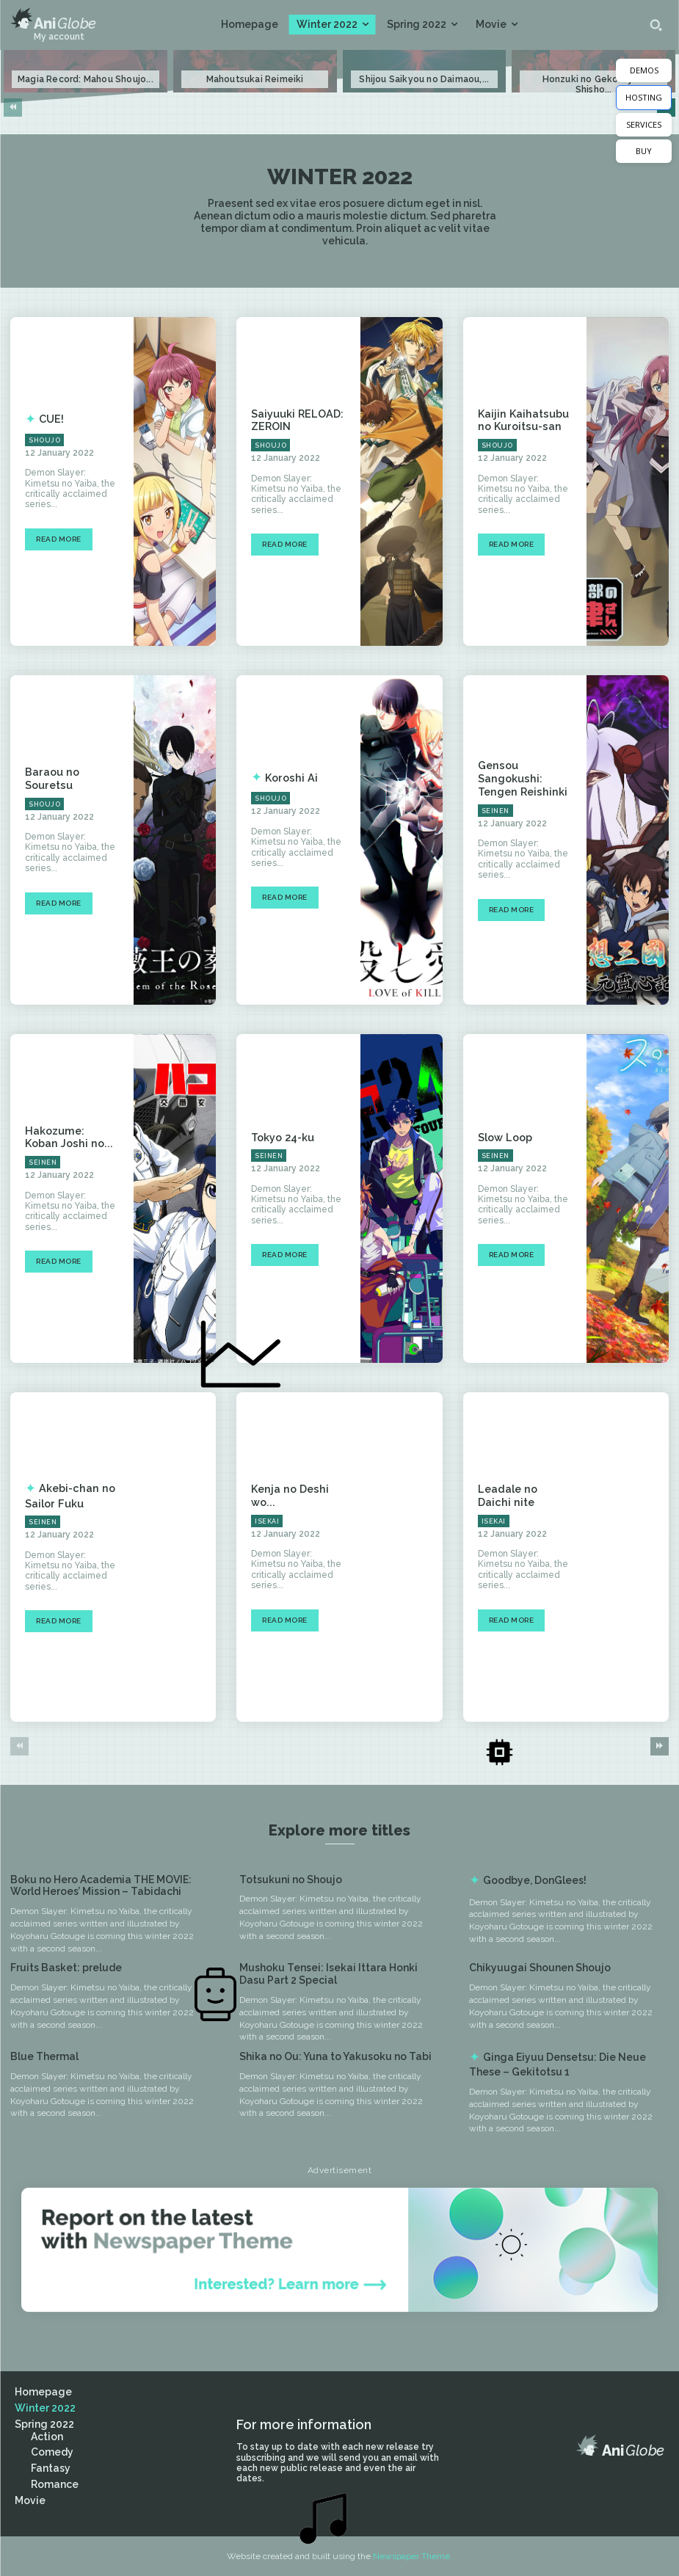 This screenshot has width=679, height=2576. What do you see at coordinates (241, 1354) in the screenshot?
I see `view analytics or statistics` at bounding box center [241, 1354].